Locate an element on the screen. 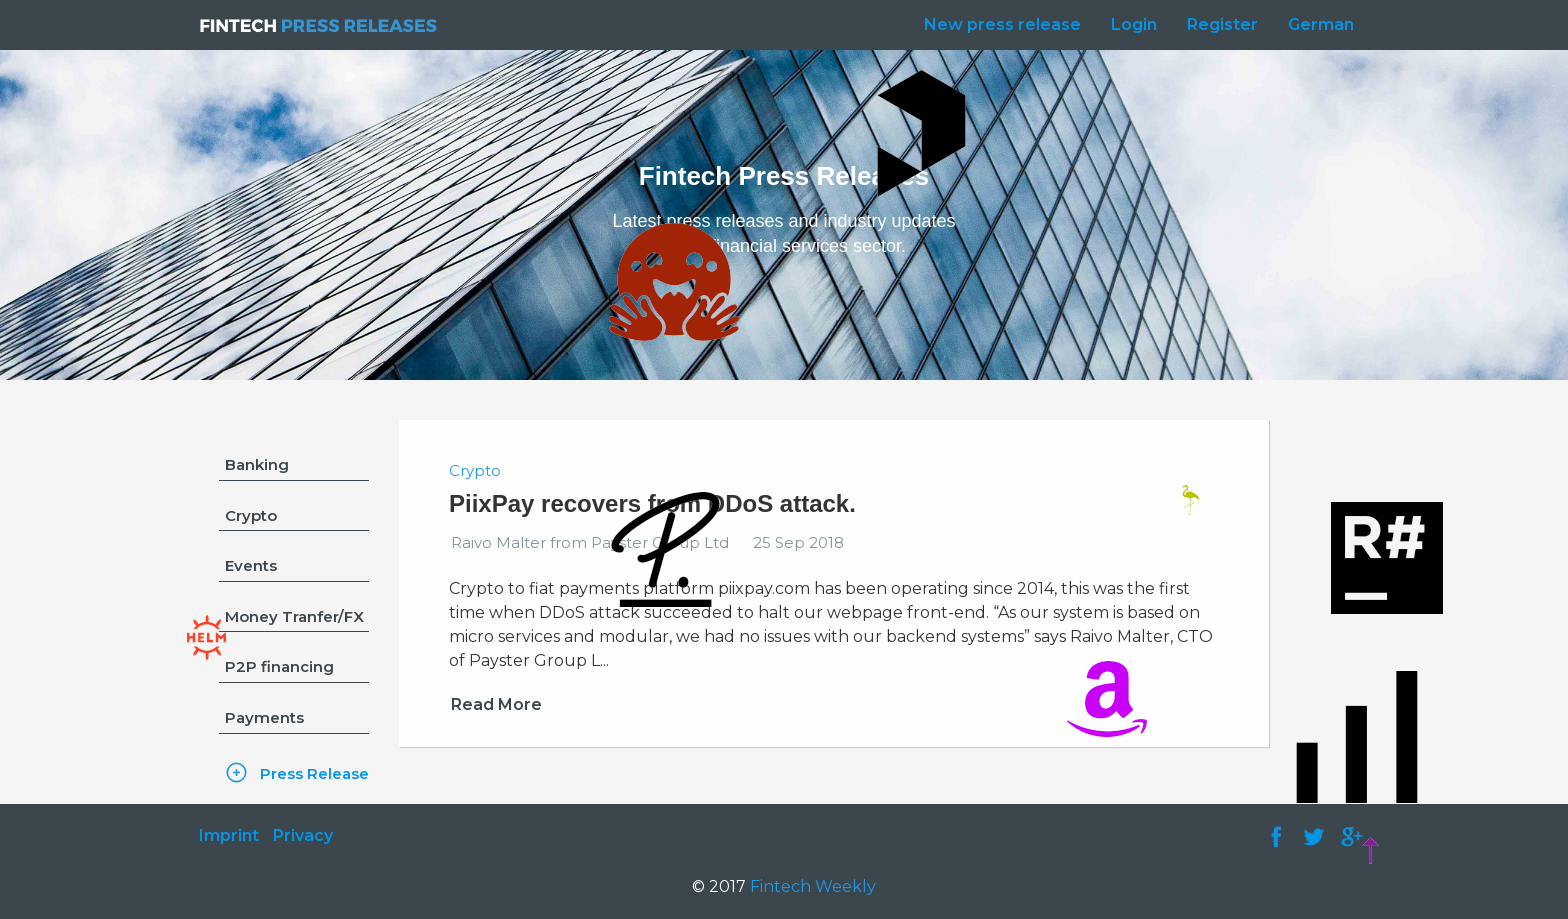 The width and height of the screenshot is (1568, 919). scroll to top of page is located at coordinates (1370, 850).